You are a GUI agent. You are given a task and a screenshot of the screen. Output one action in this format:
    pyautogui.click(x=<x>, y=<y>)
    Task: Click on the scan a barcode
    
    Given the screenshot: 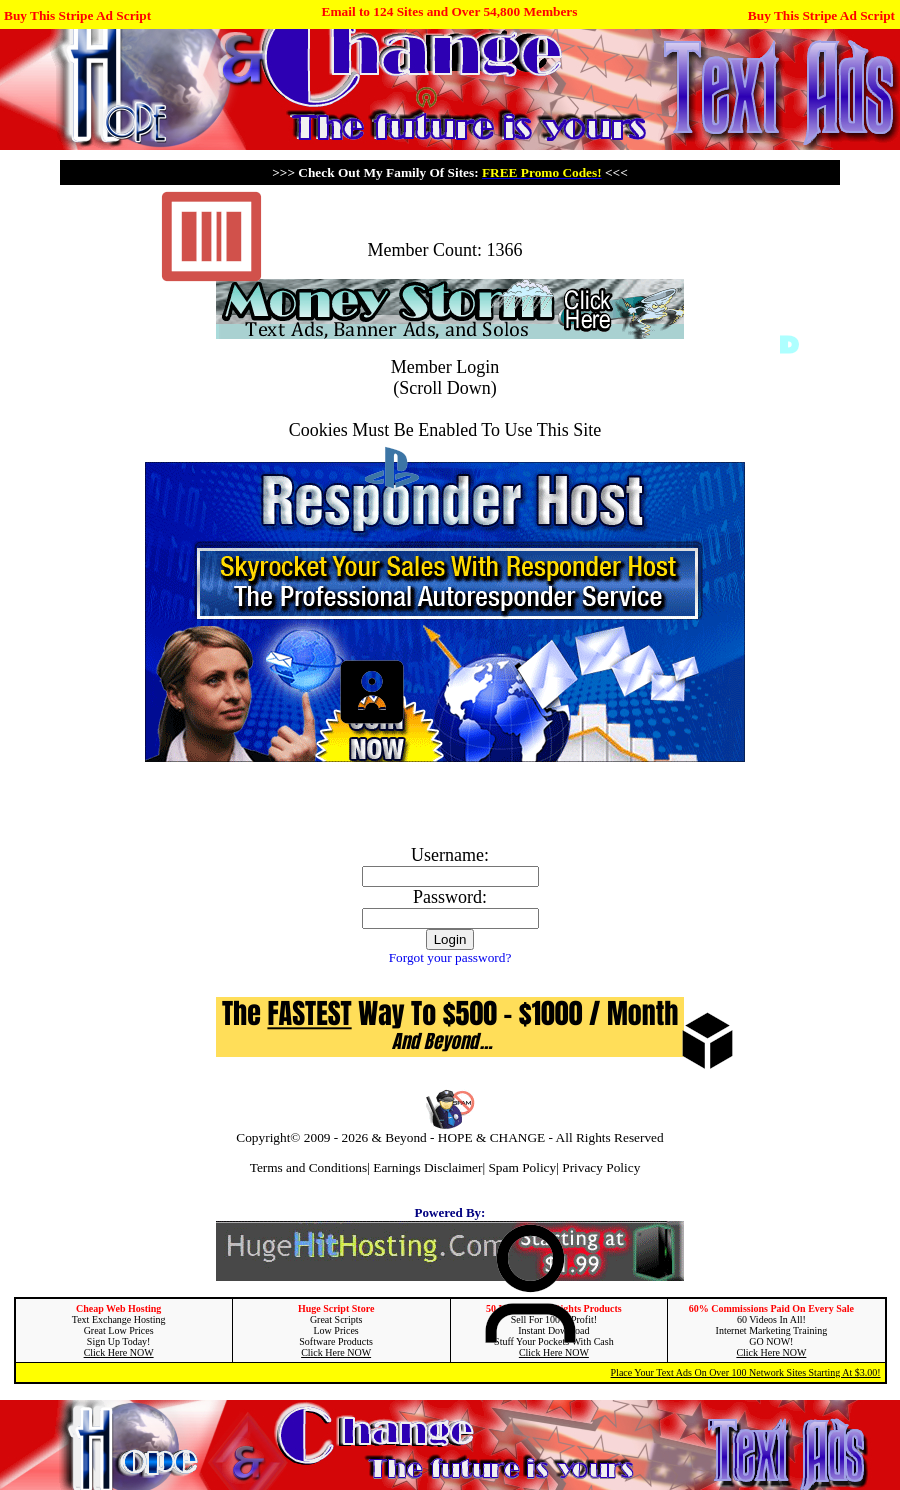 What is the action you would take?
    pyautogui.click(x=211, y=236)
    